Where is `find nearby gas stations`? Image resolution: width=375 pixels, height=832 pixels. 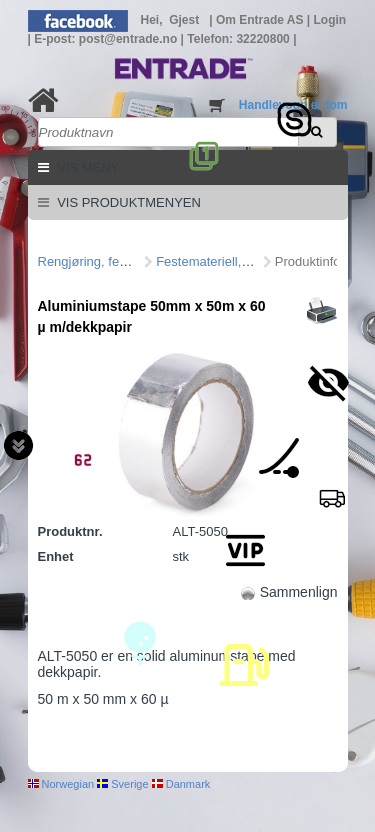
find nearby gas stations is located at coordinates (242, 665).